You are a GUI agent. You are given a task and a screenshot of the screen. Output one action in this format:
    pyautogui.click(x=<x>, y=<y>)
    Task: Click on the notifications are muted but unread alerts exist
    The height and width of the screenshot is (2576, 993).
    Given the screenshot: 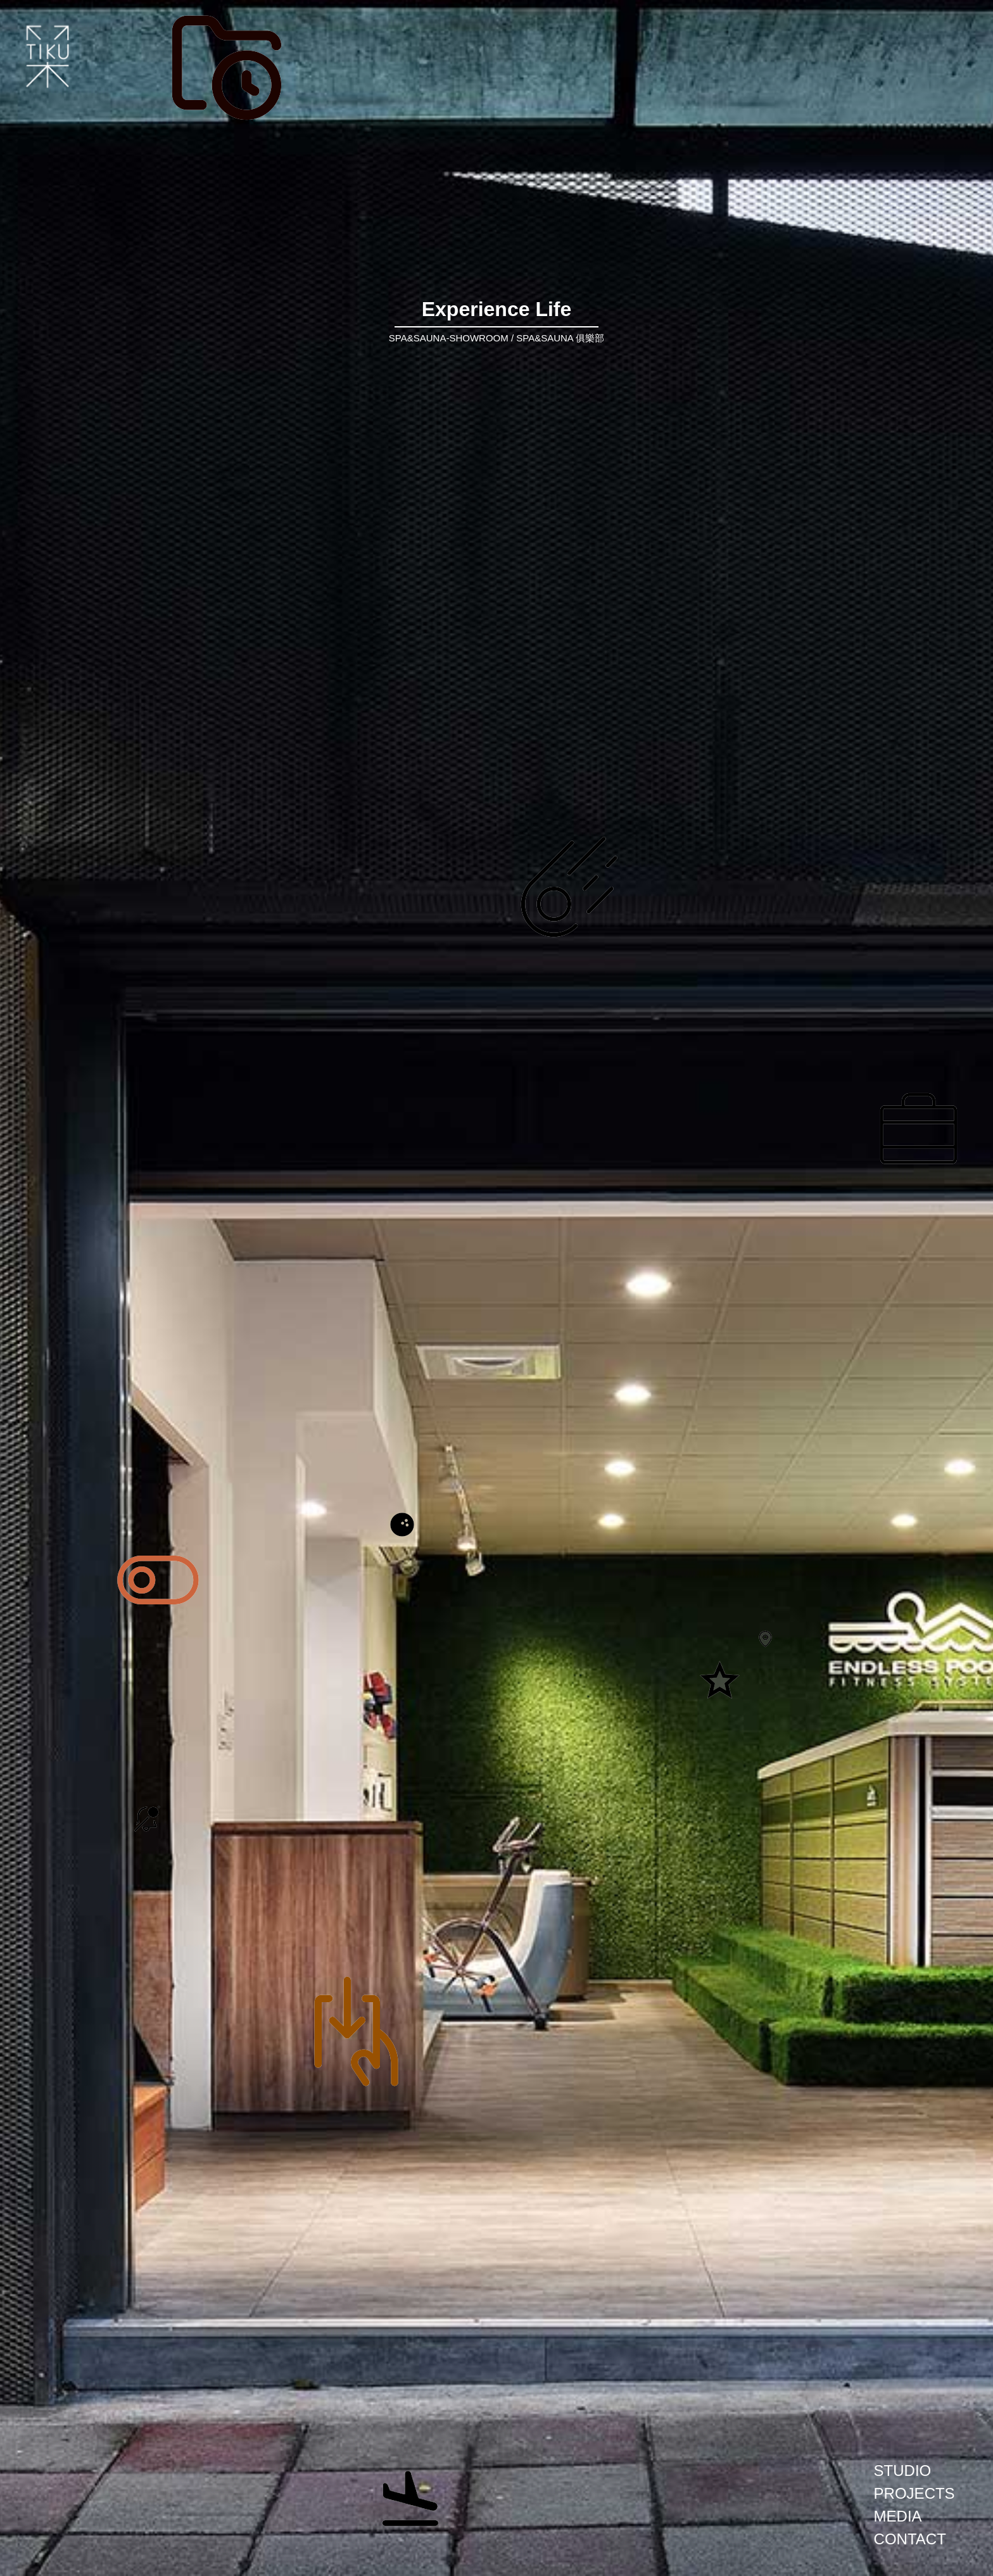 What is the action you would take?
    pyautogui.click(x=146, y=1819)
    